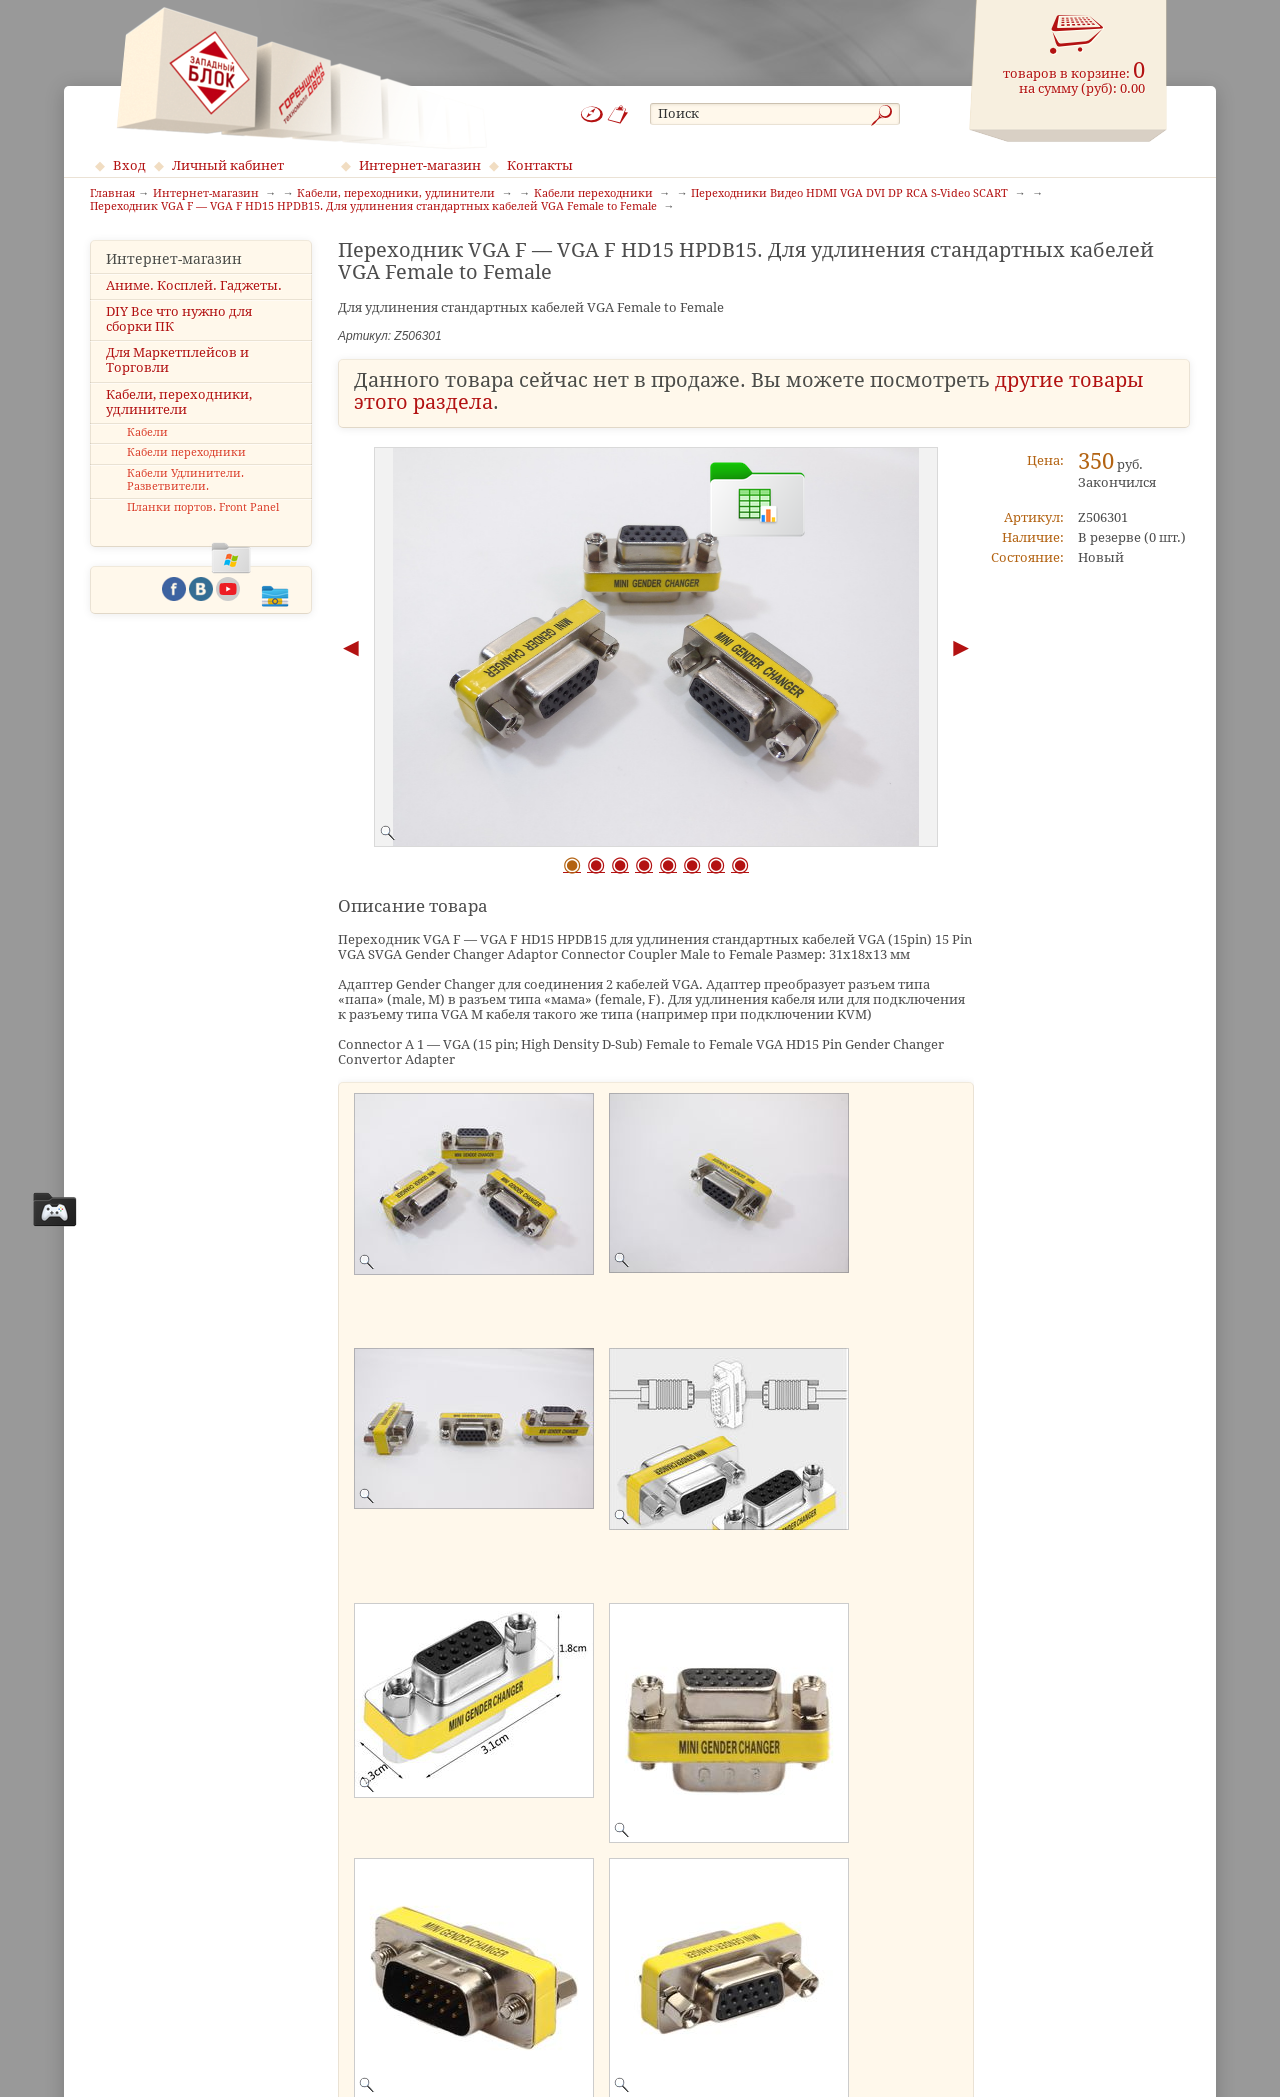 The width and height of the screenshot is (1280, 2097). I want to click on open folder containing LibreOffice Calc spreadsheets, so click(757, 502).